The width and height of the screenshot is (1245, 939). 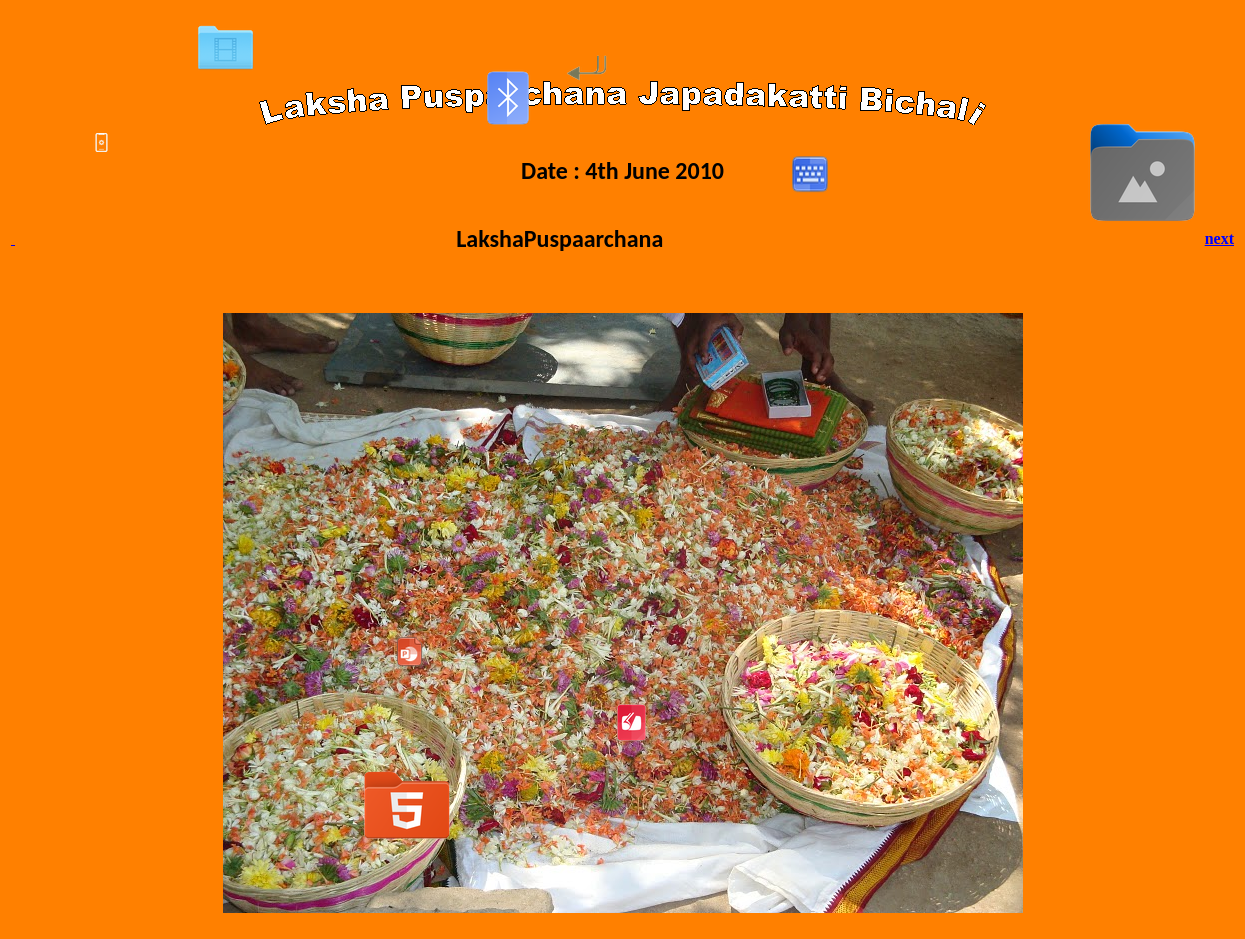 What do you see at coordinates (409, 651) in the screenshot?
I see `a PowerPoint slideshow file` at bounding box center [409, 651].